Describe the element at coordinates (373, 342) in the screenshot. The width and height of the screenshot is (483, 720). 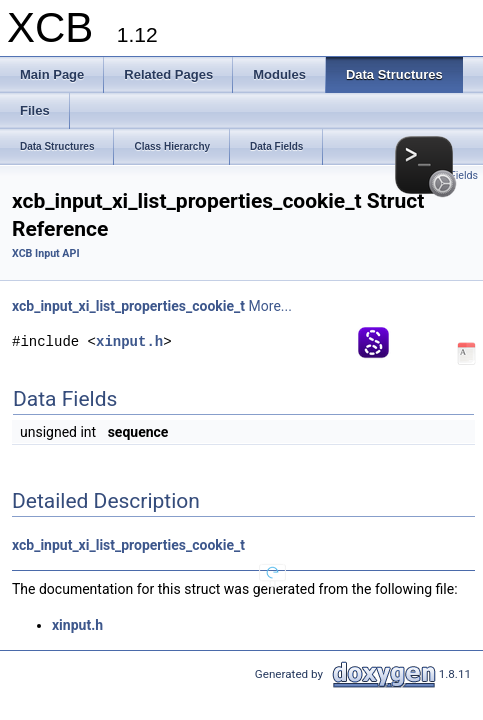
I see `open Seamly2D pattern drafting application` at that location.